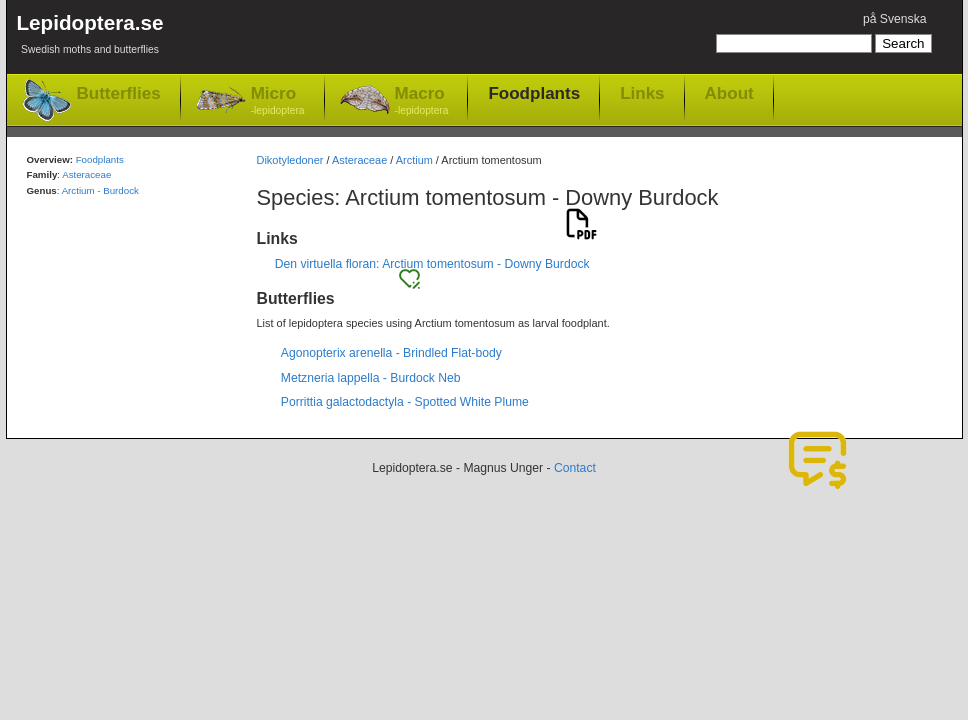  Describe the element at coordinates (409, 278) in the screenshot. I see `view discounted favorites or wishlist items` at that location.